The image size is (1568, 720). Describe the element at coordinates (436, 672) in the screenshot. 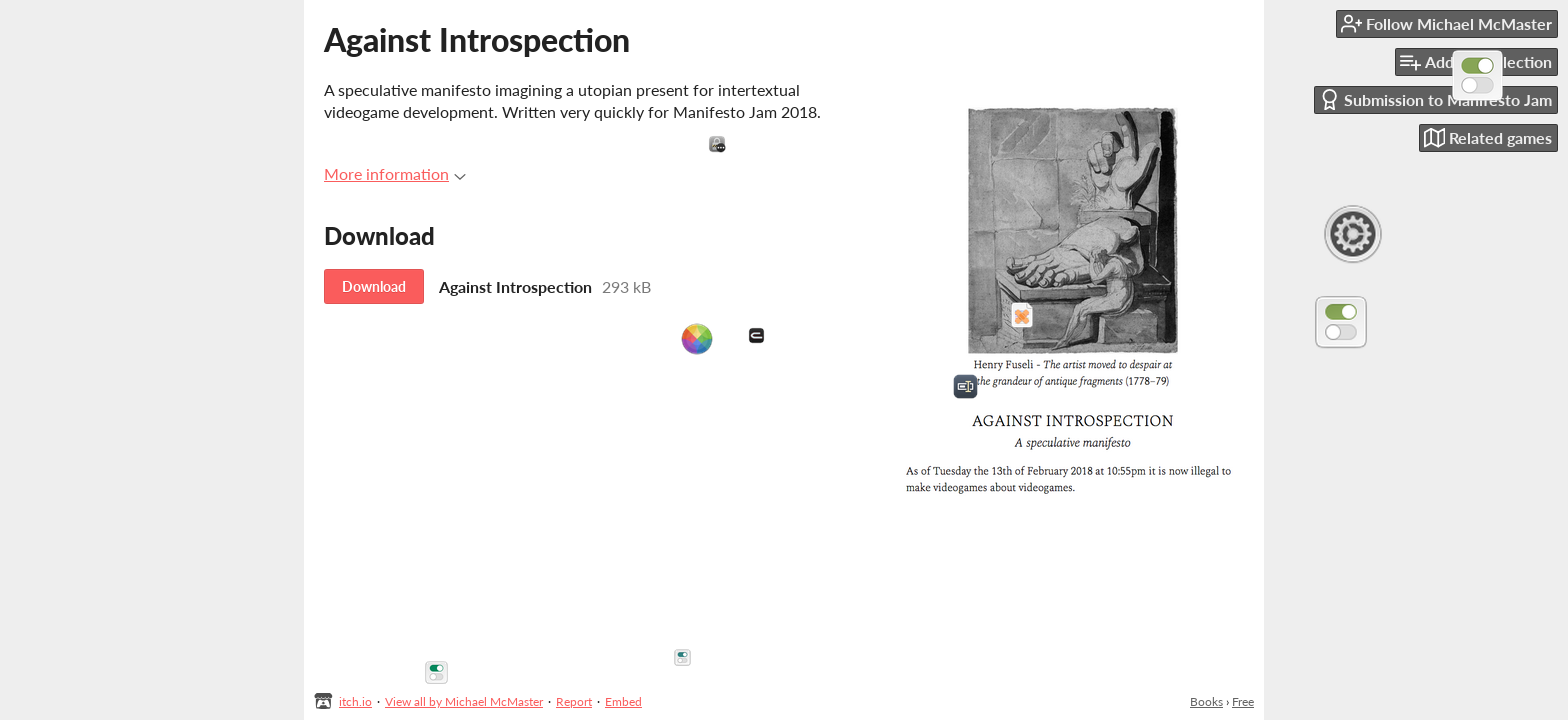

I see `open system settings or preferences` at that location.